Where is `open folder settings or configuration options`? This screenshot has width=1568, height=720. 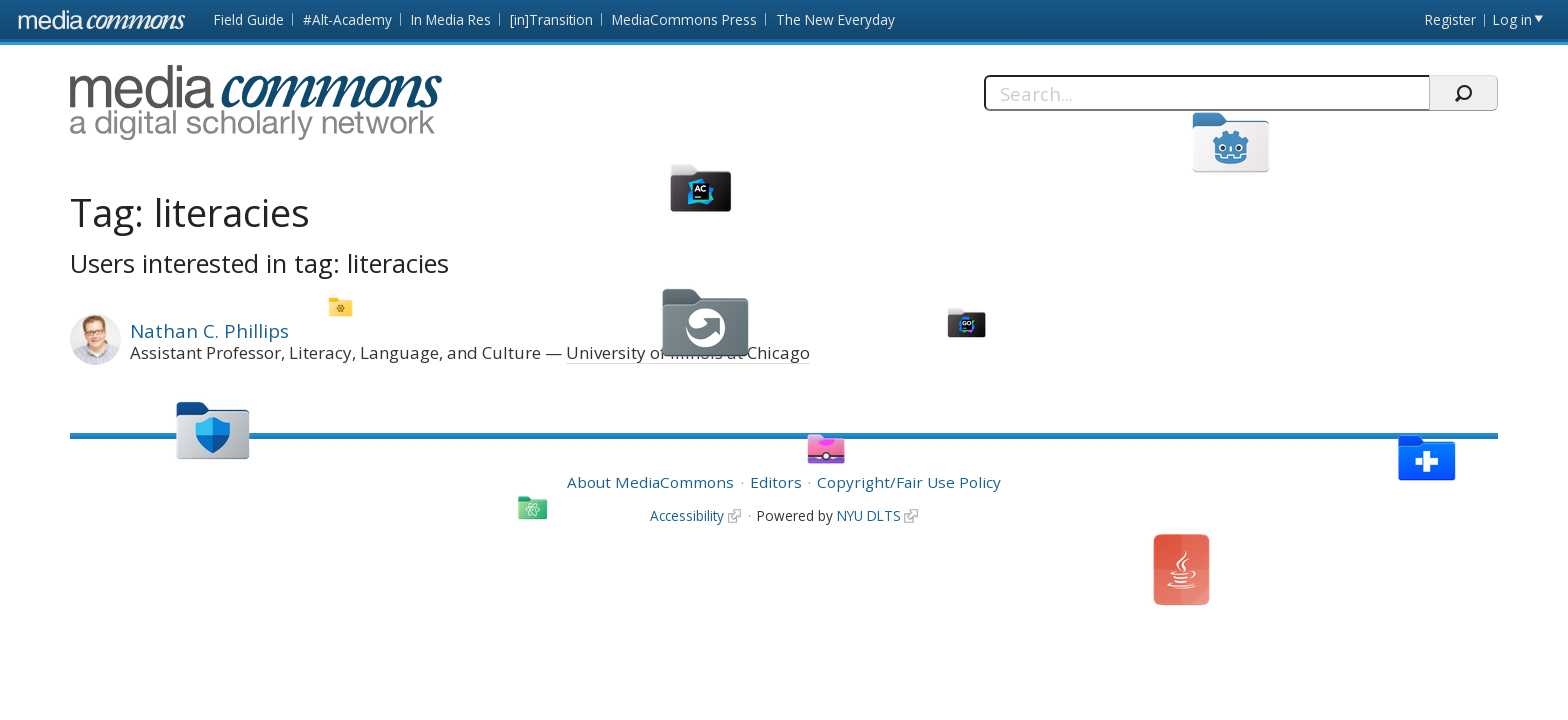 open folder settings or configuration options is located at coordinates (340, 307).